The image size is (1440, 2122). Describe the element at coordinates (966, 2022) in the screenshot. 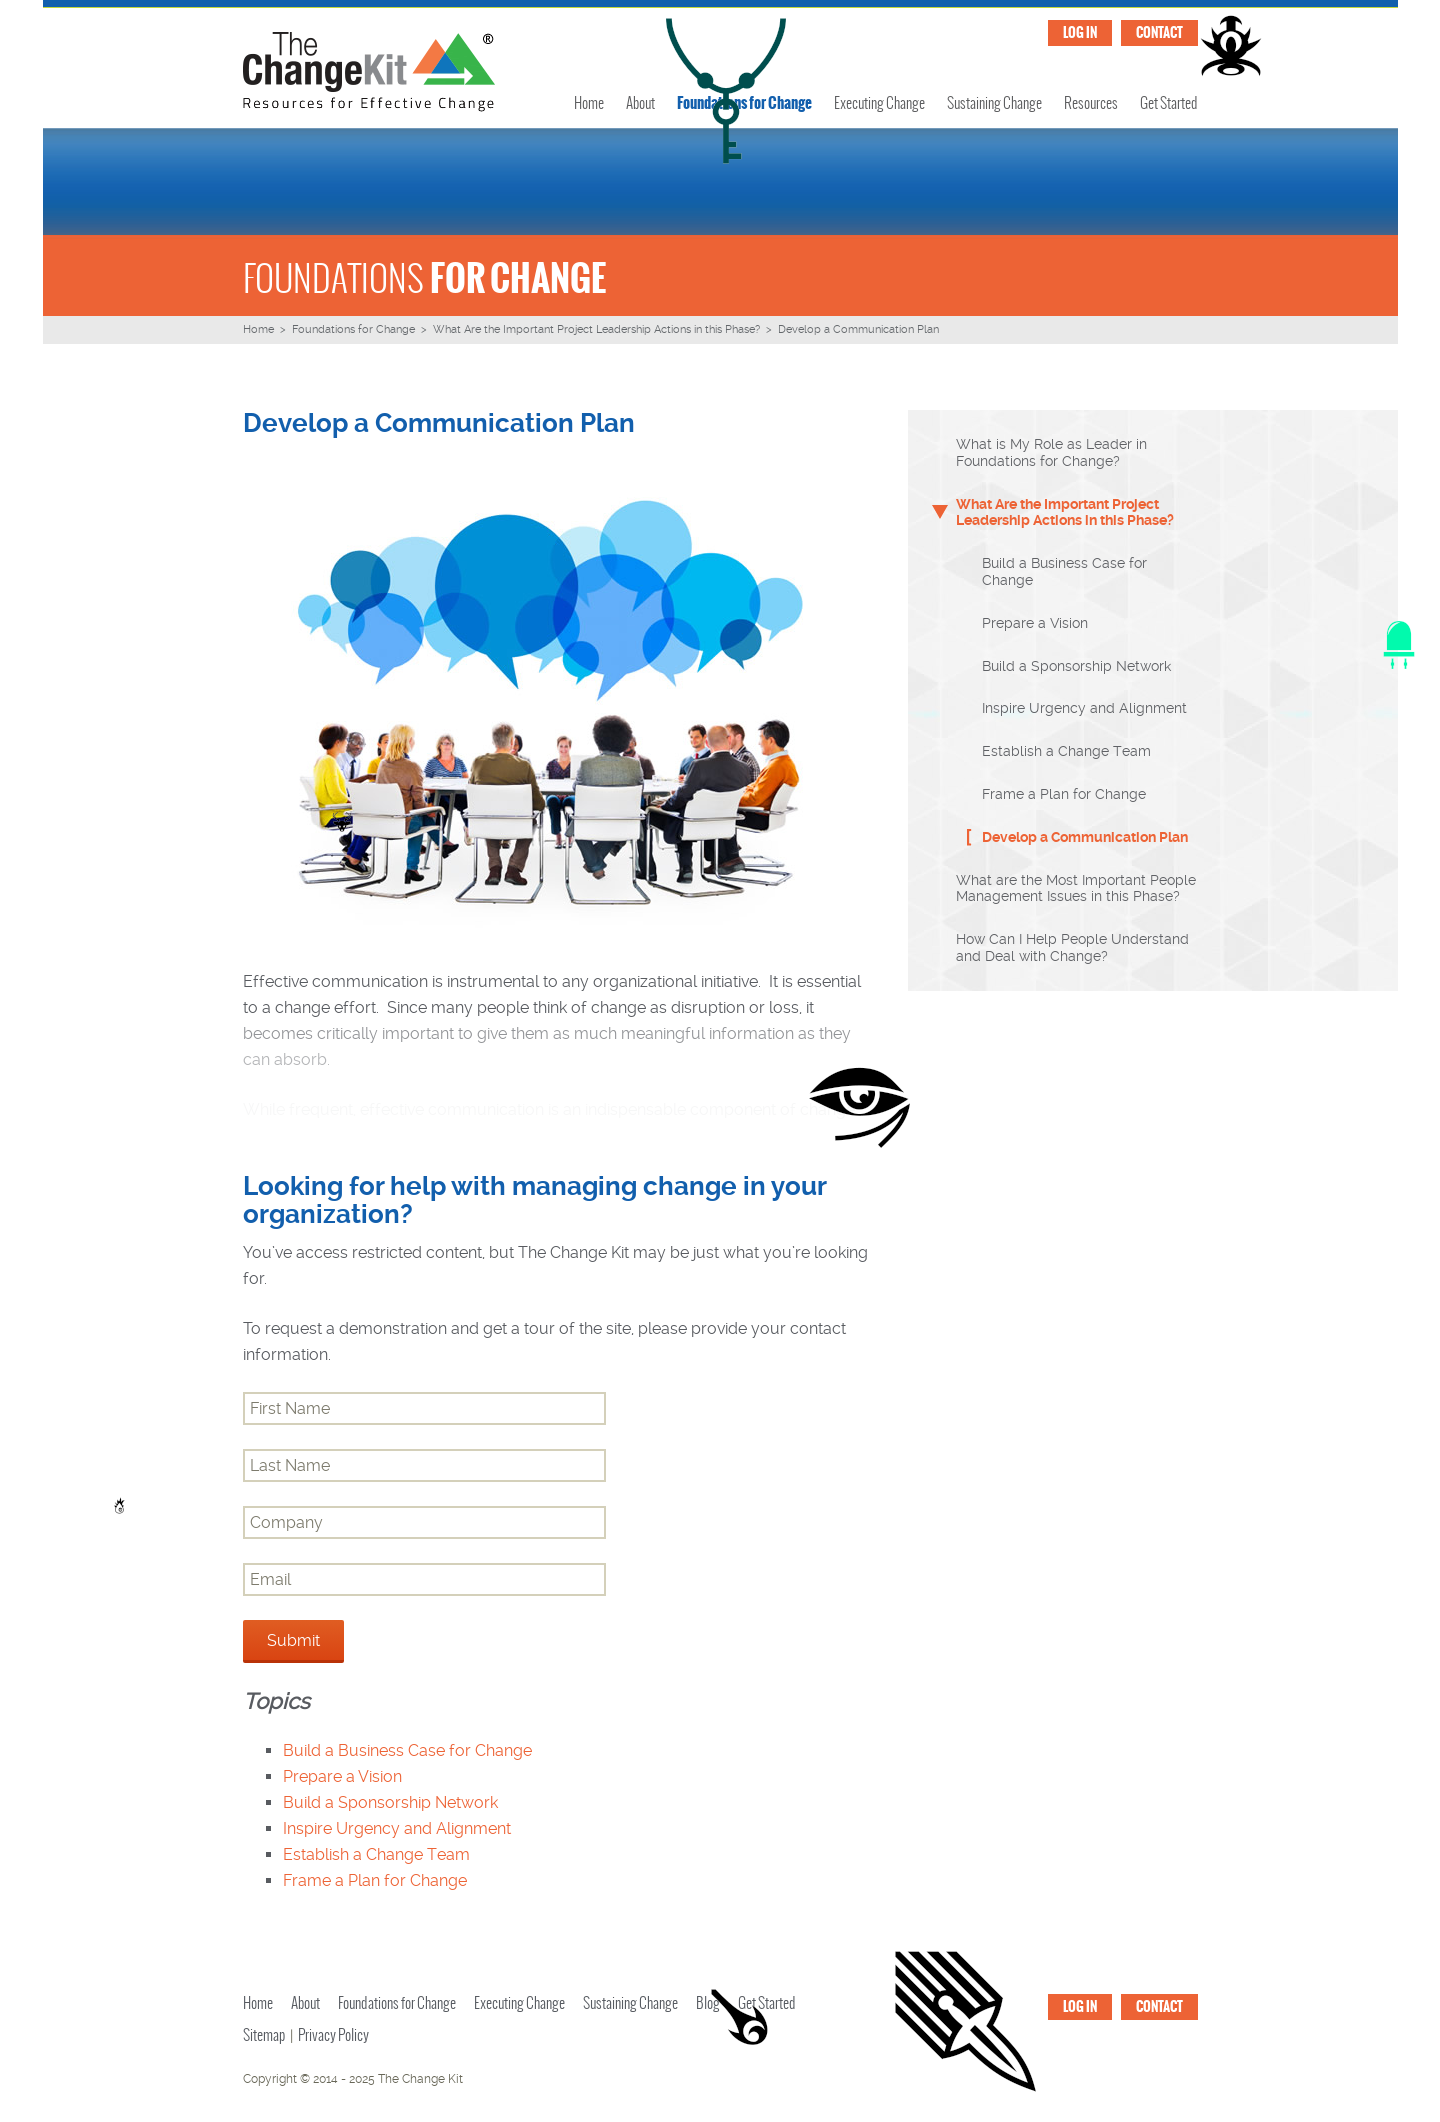

I see `equip a diving dagger weapon` at that location.